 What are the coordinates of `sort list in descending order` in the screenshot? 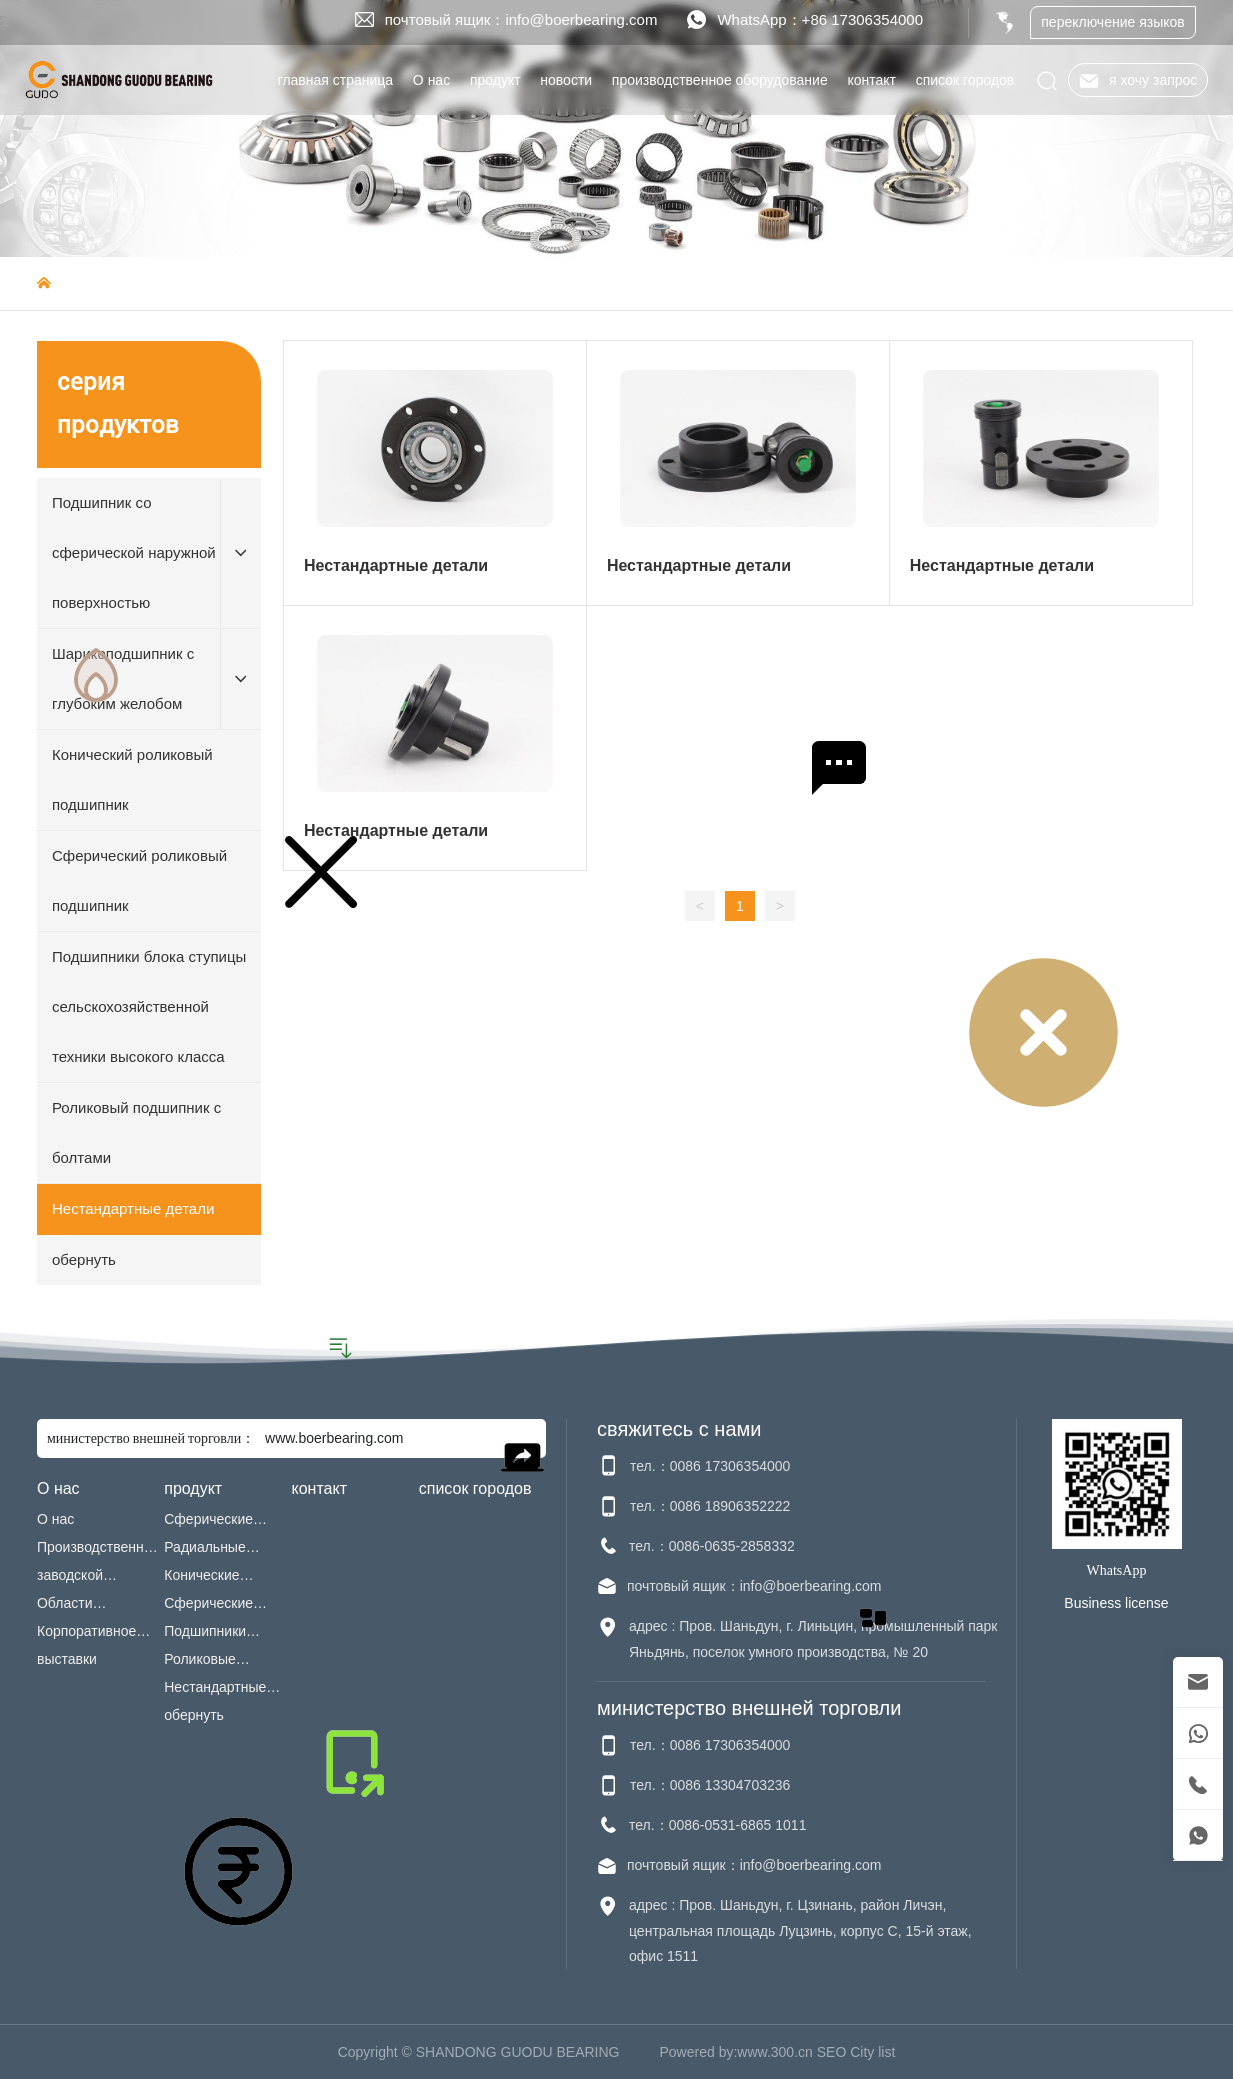 It's located at (340, 1347).